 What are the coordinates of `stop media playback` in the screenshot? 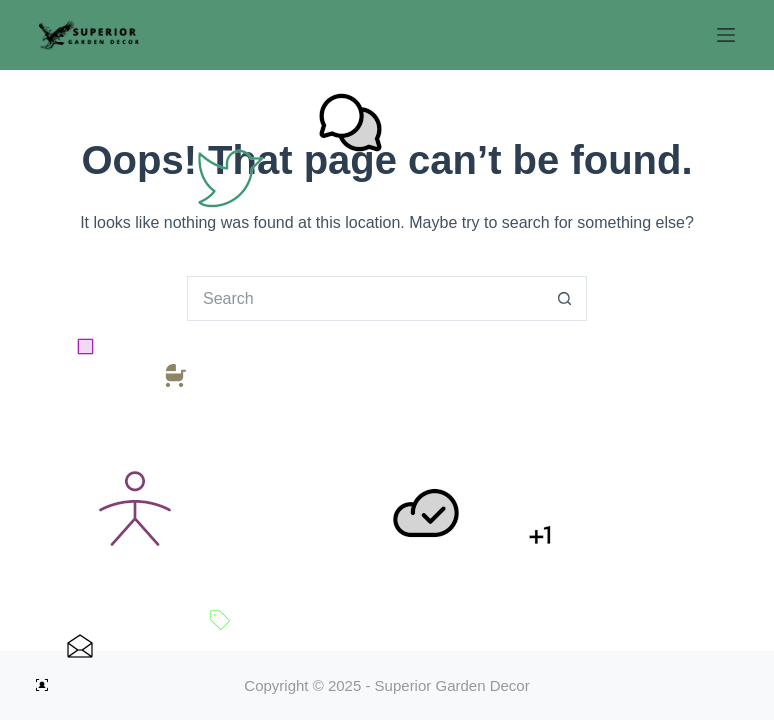 It's located at (85, 346).